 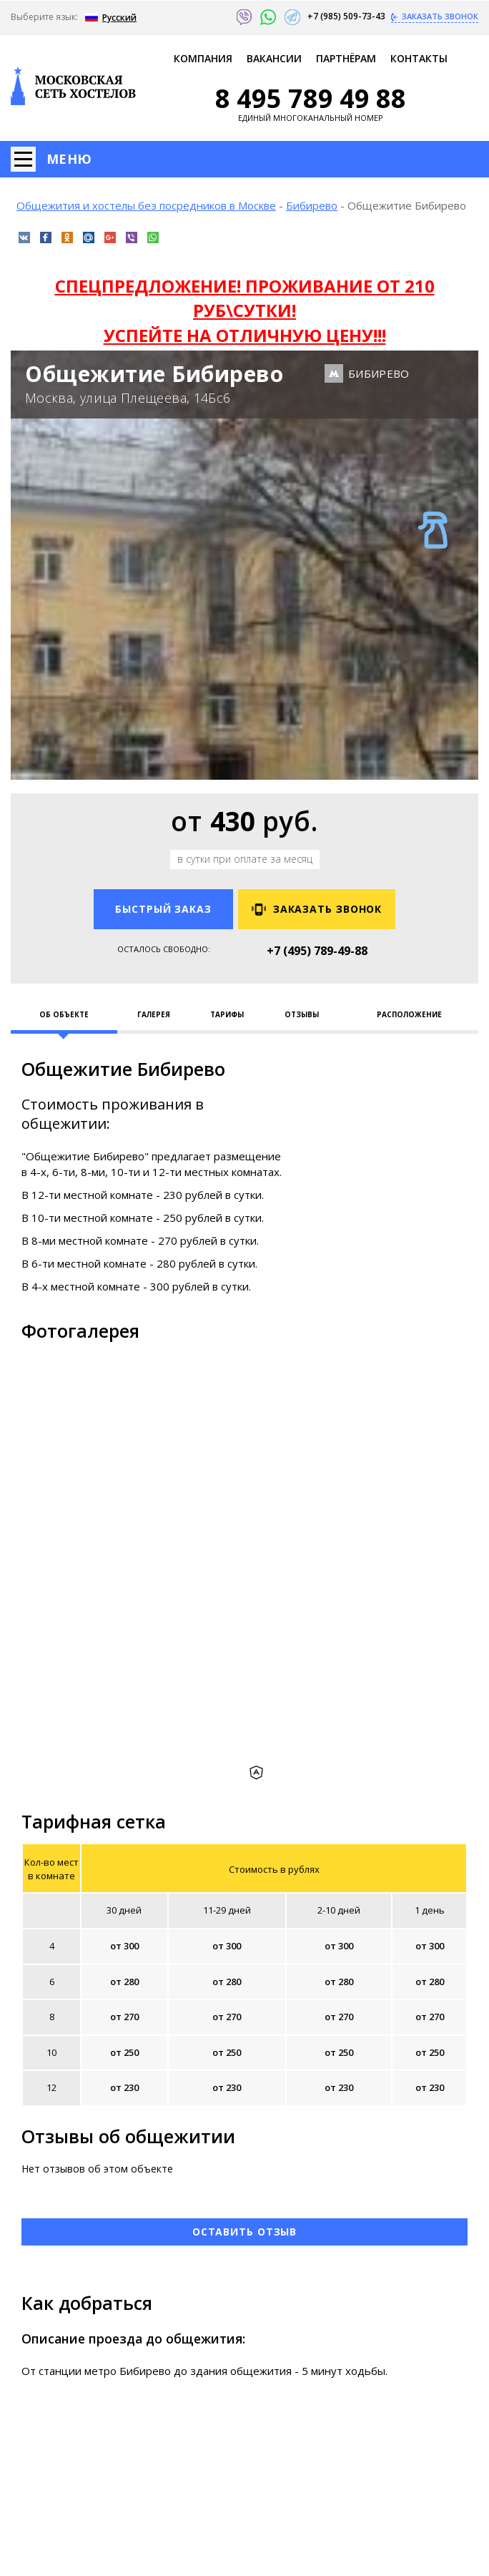 I want to click on access cleaning or housekeeping tools, so click(x=434, y=530).